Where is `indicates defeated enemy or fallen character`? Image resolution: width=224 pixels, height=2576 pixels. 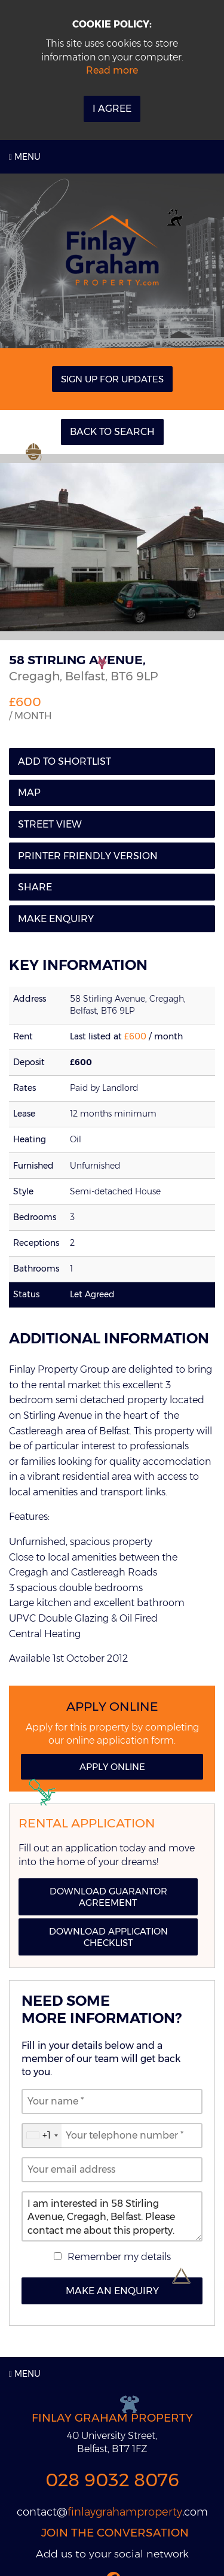
indicates defeated enemy or fallen character is located at coordinates (174, 217).